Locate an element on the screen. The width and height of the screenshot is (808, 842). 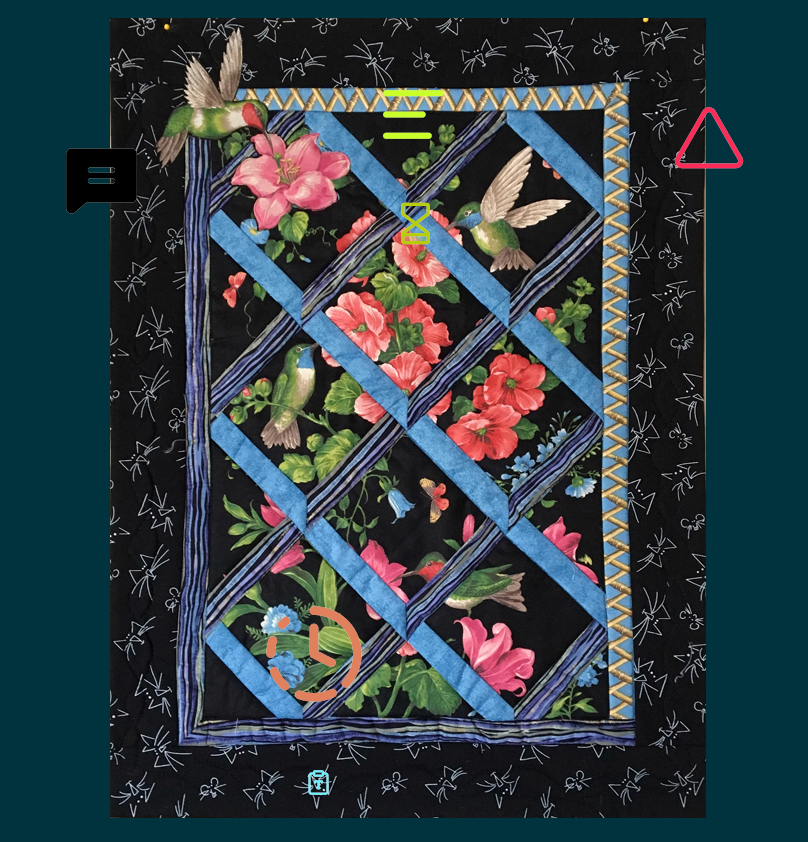
align text to the start of the line is located at coordinates (413, 114).